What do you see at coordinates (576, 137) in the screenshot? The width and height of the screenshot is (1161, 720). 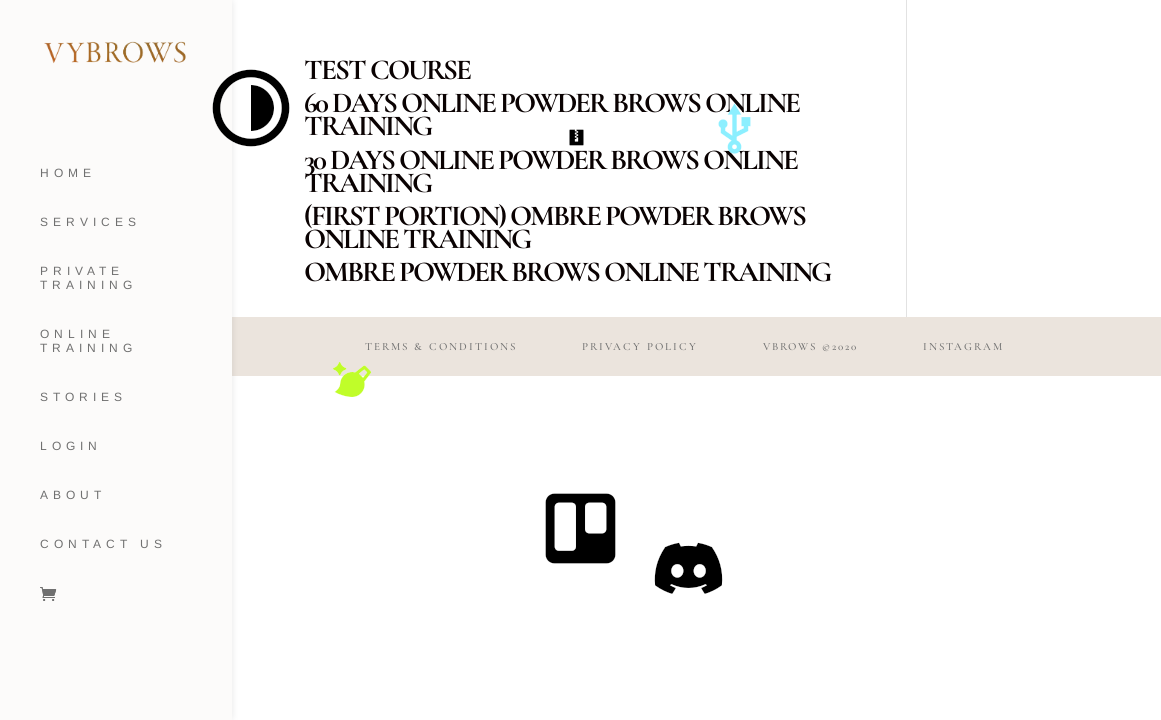 I see `compressed or zipped file` at bounding box center [576, 137].